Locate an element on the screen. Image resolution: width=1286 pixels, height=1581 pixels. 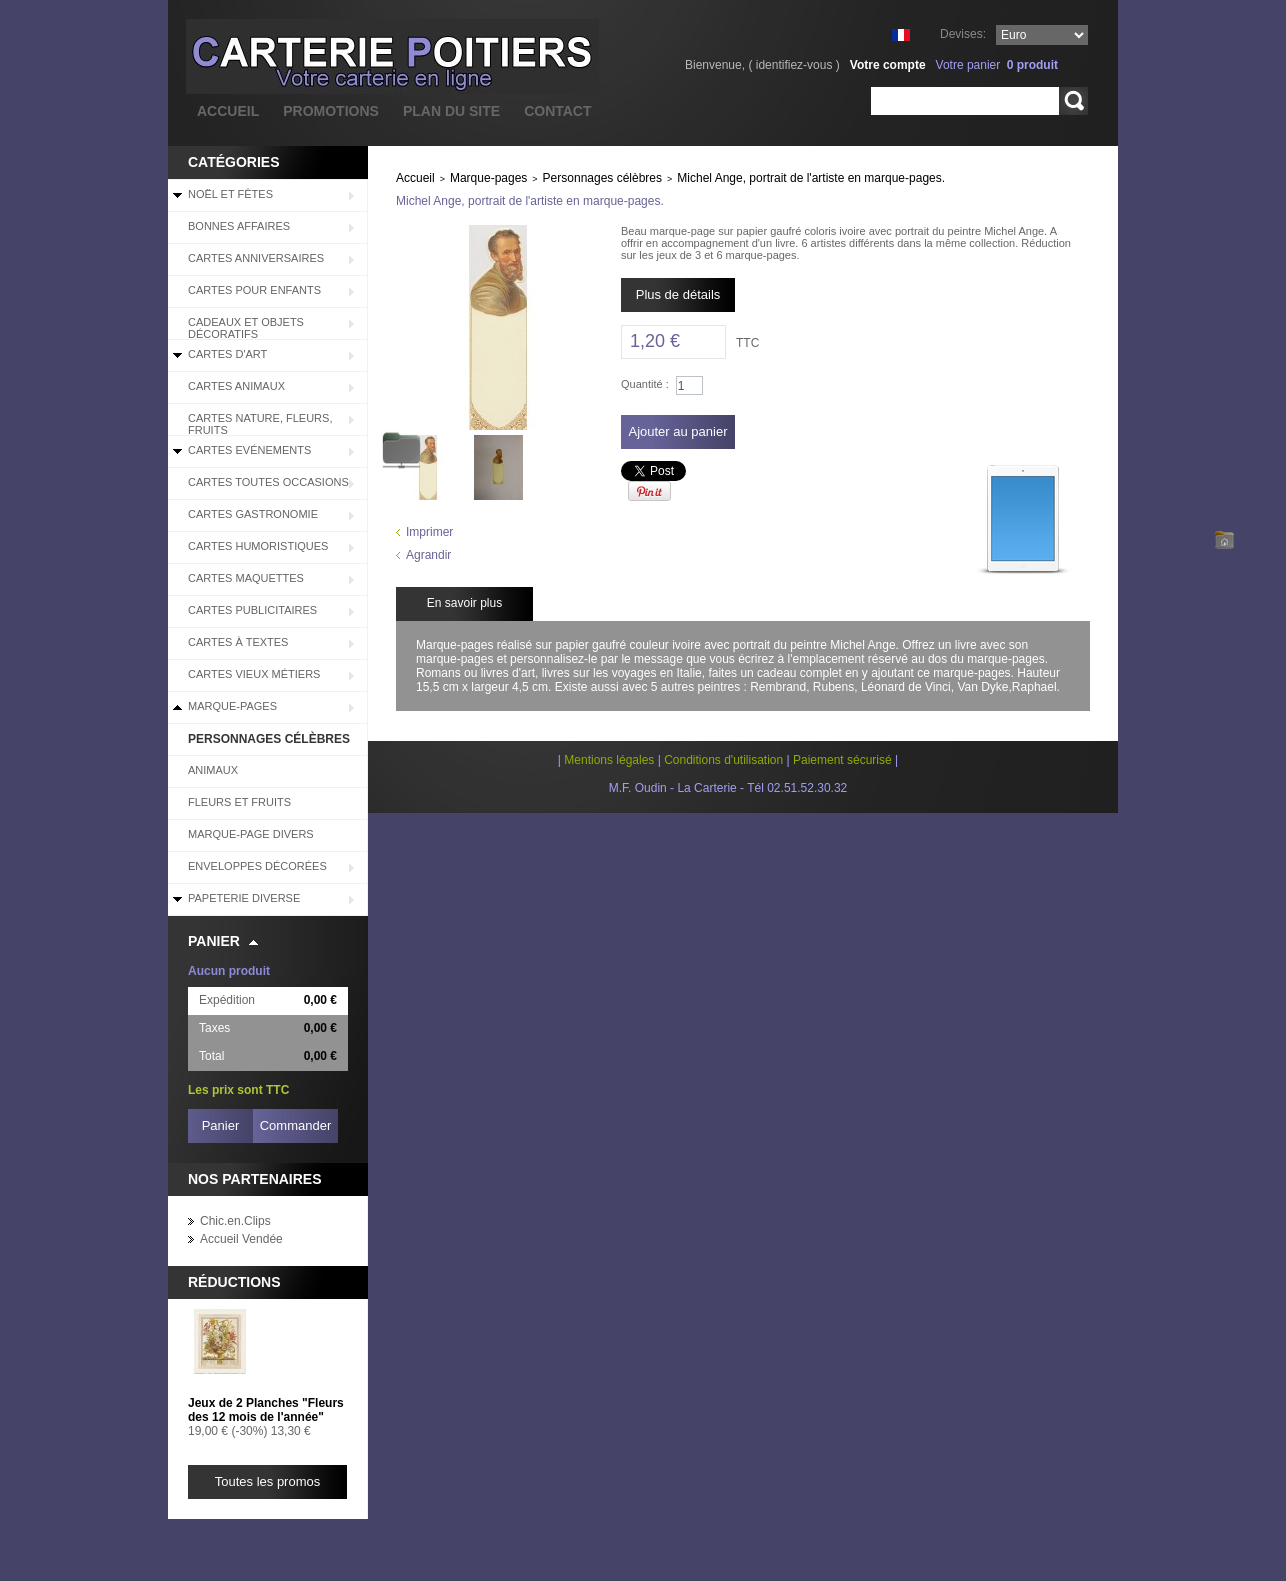
iPad mini device connected via cellular is located at coordinates (1023, 509).